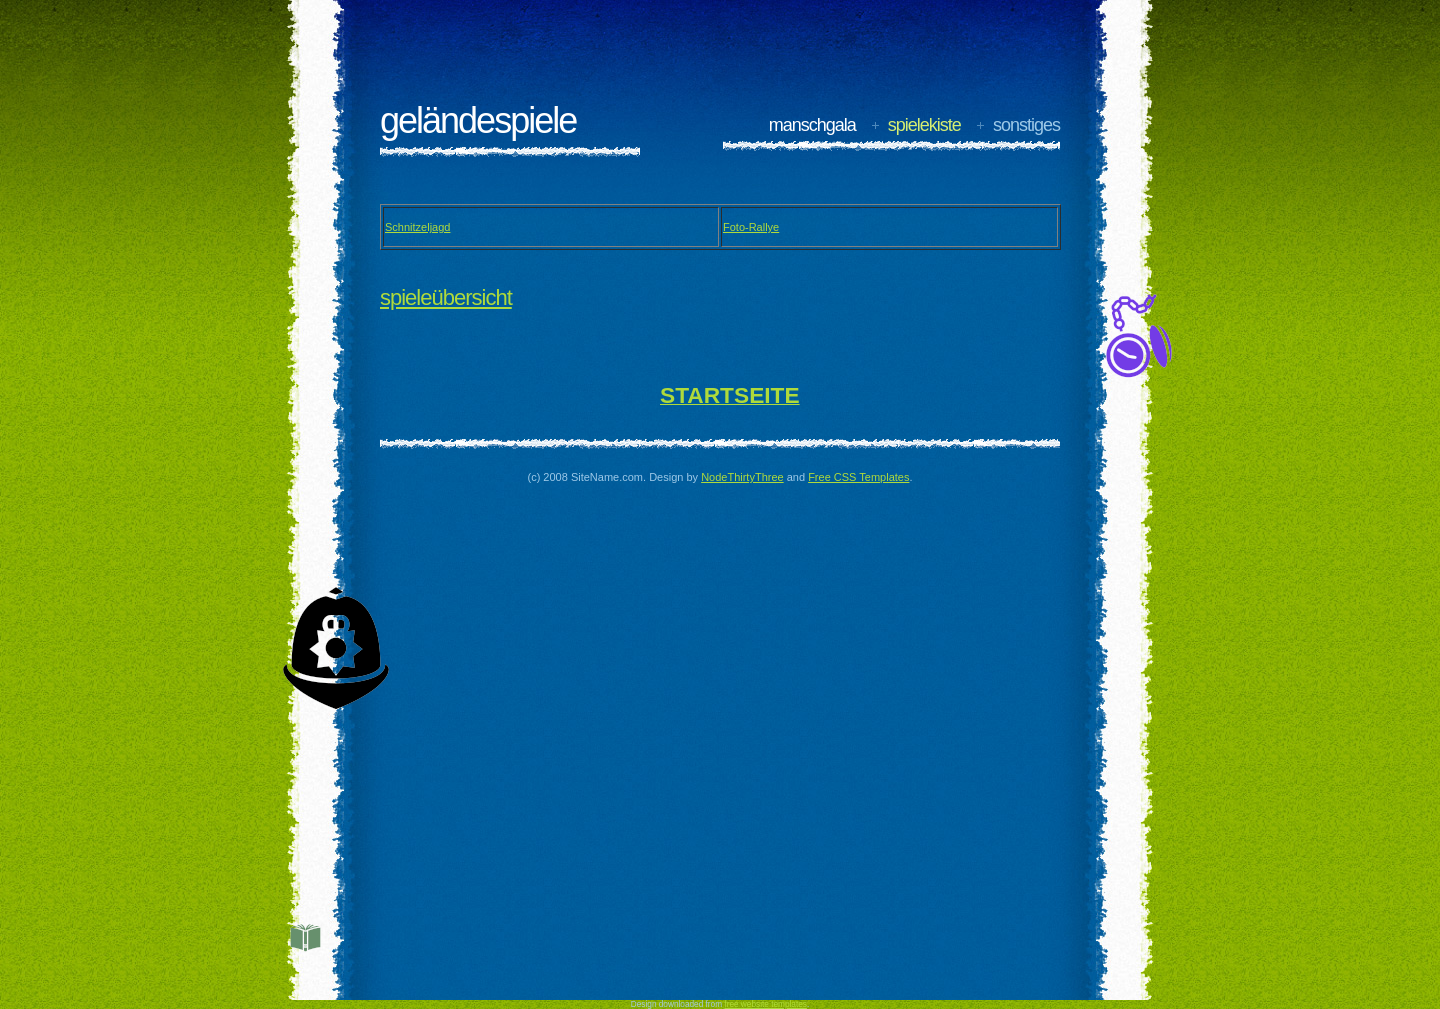 The width and height of the screenshot is (1440, 1009). What do you see at coordinates (336, 648) in the screenshot?
I see `select custodian or guard character class` at bounding box center [336, 648].